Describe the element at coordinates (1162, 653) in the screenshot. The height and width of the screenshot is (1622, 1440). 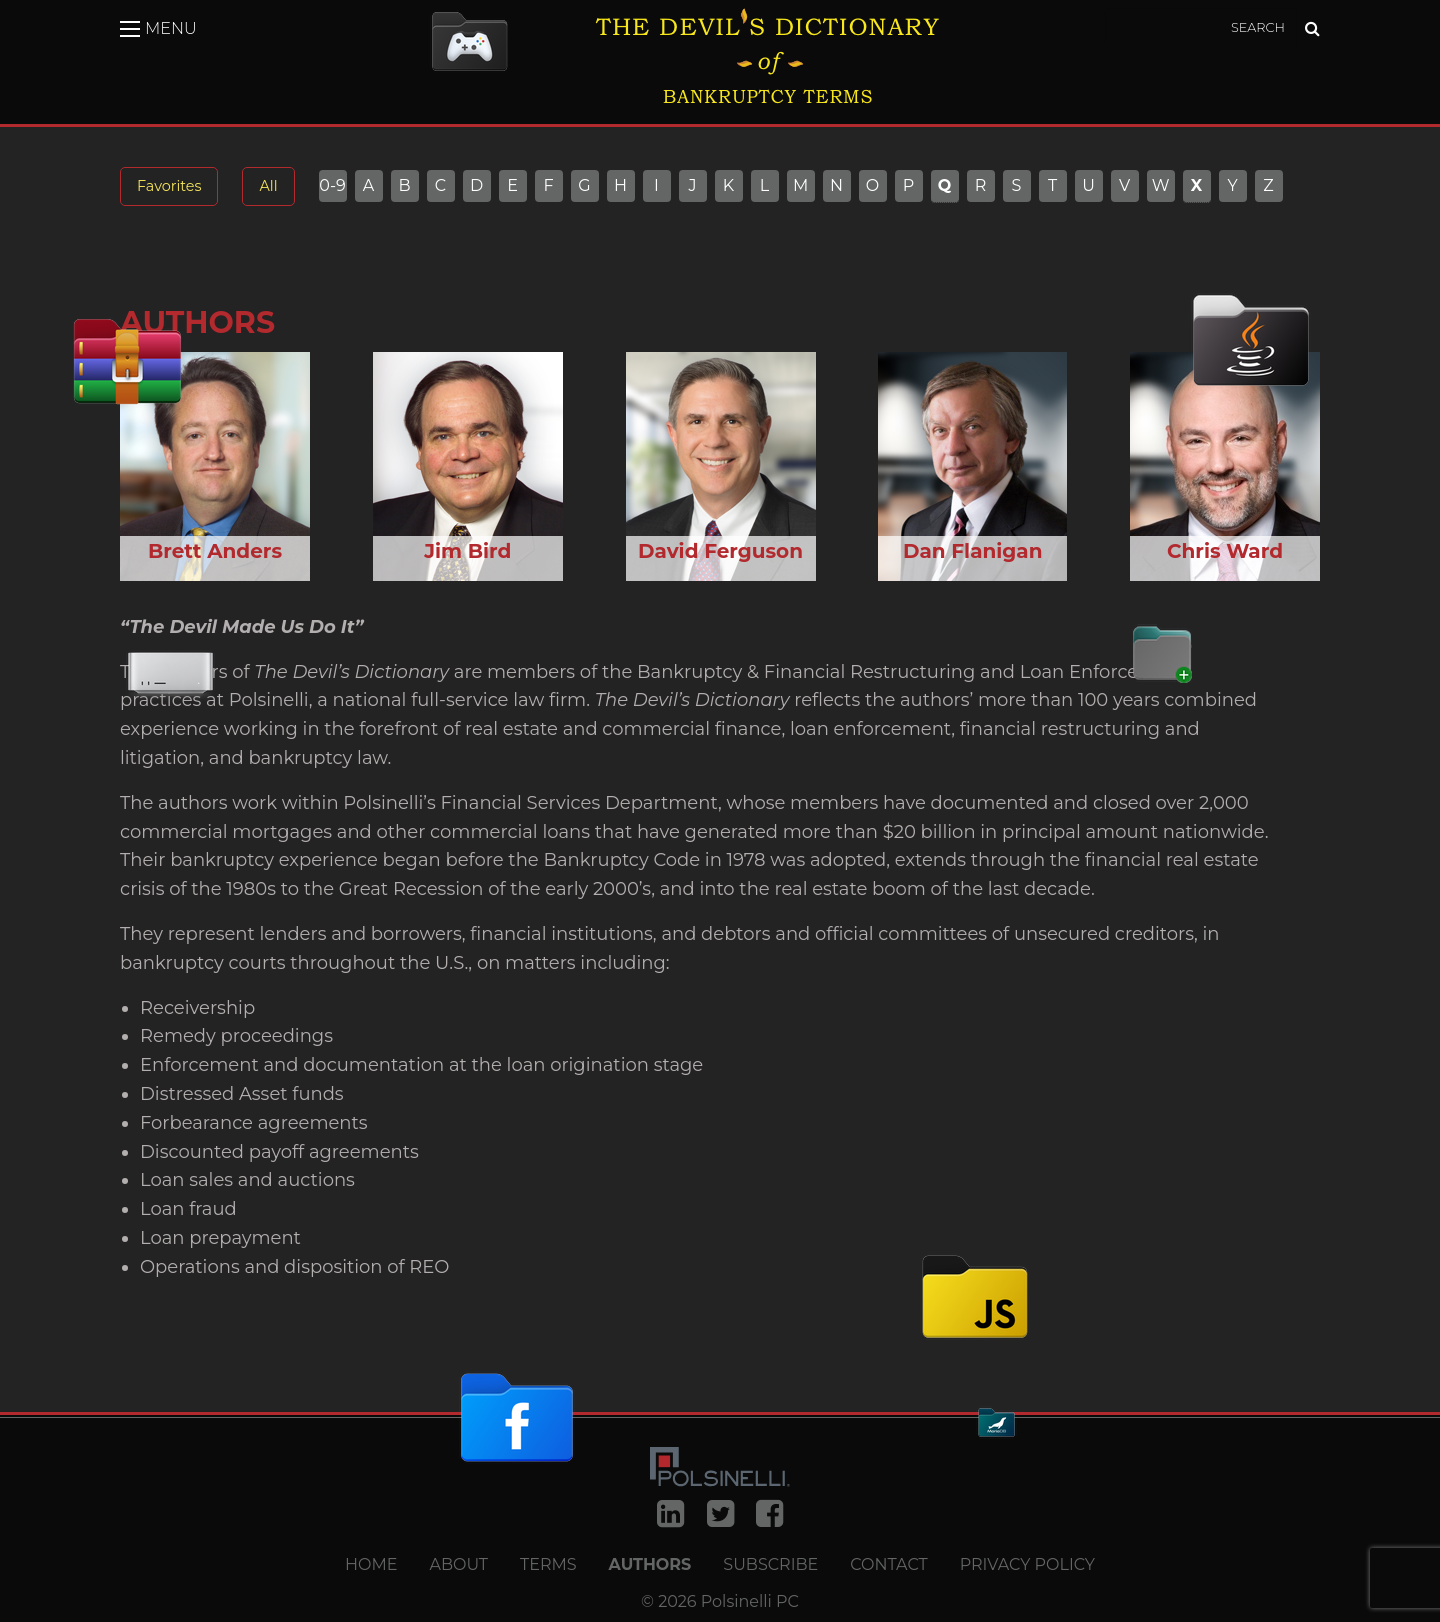
I see `create a new folder` at that location.